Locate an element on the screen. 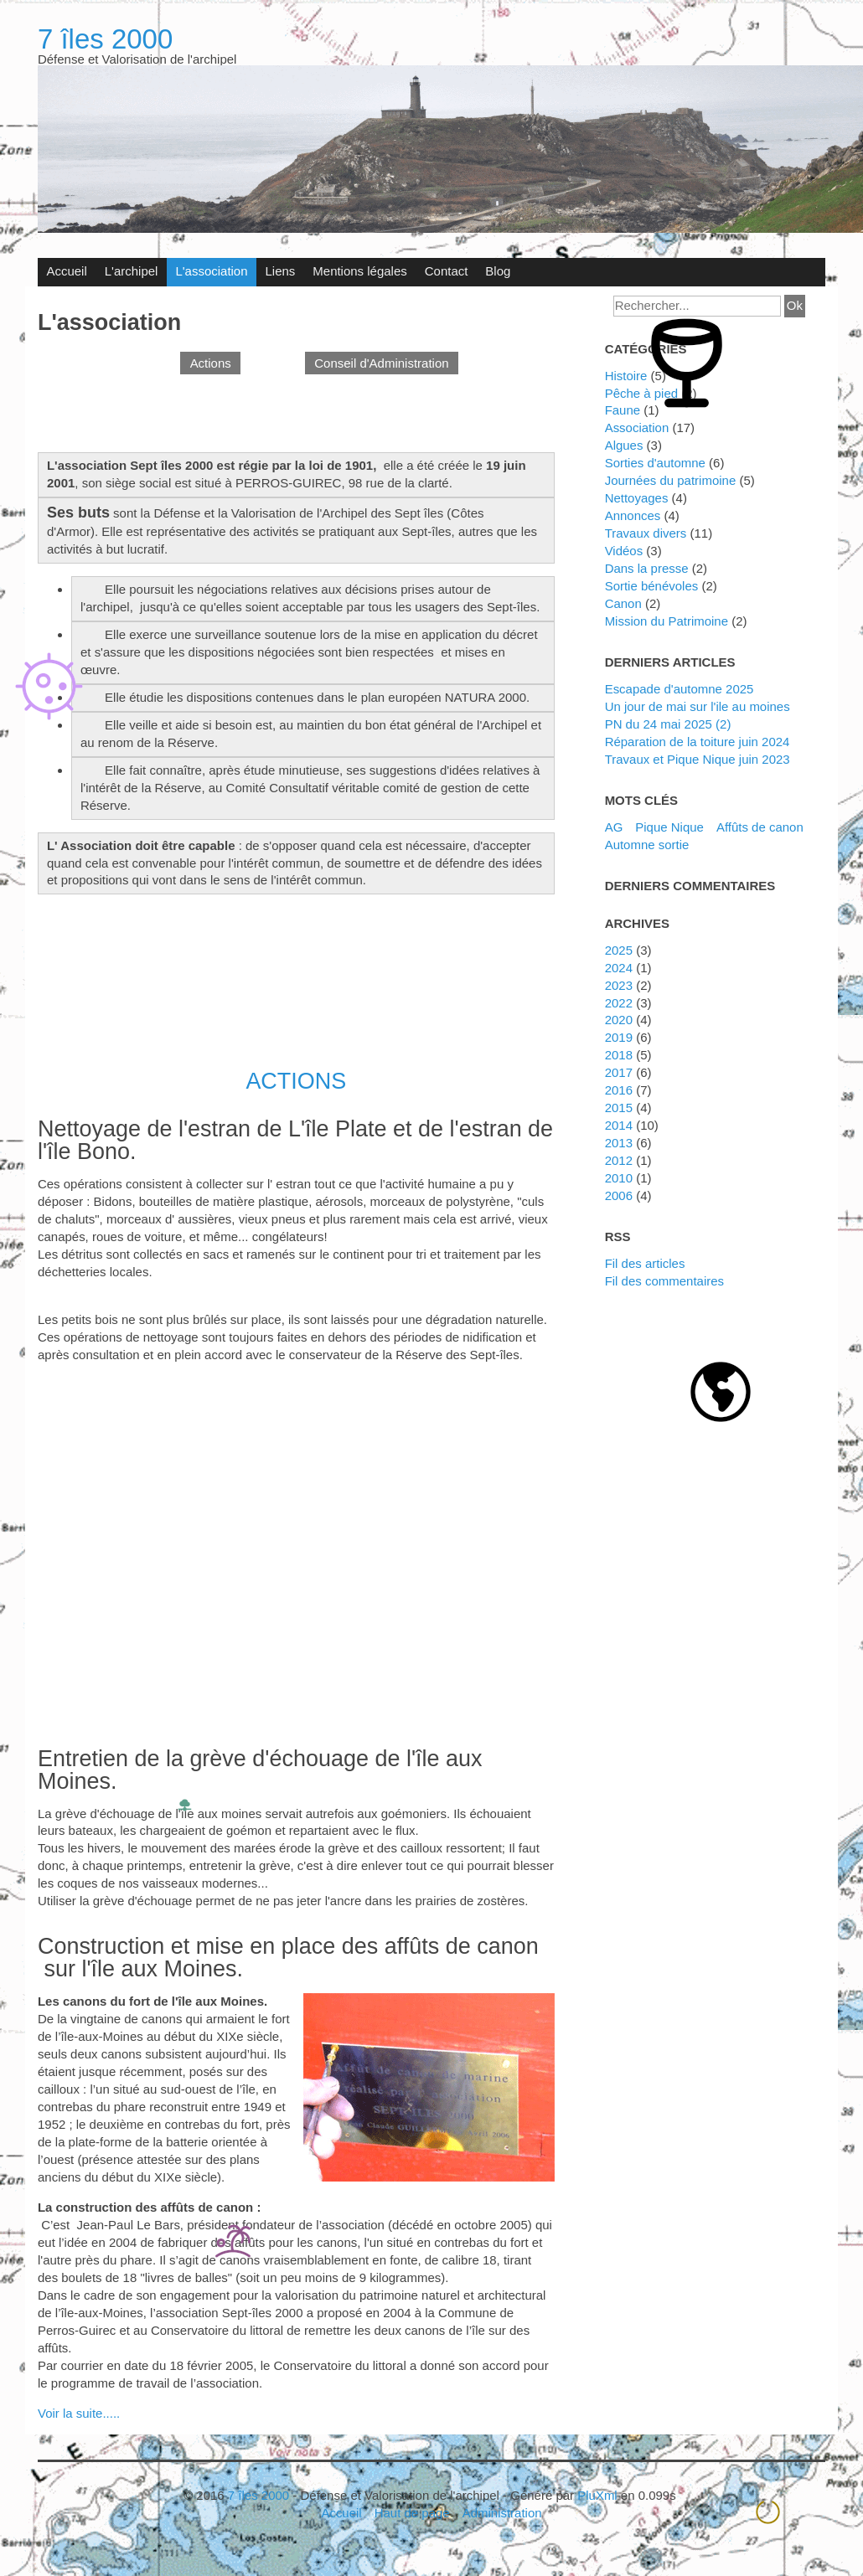  view region or language settings is located at coordinates (721, 1392).